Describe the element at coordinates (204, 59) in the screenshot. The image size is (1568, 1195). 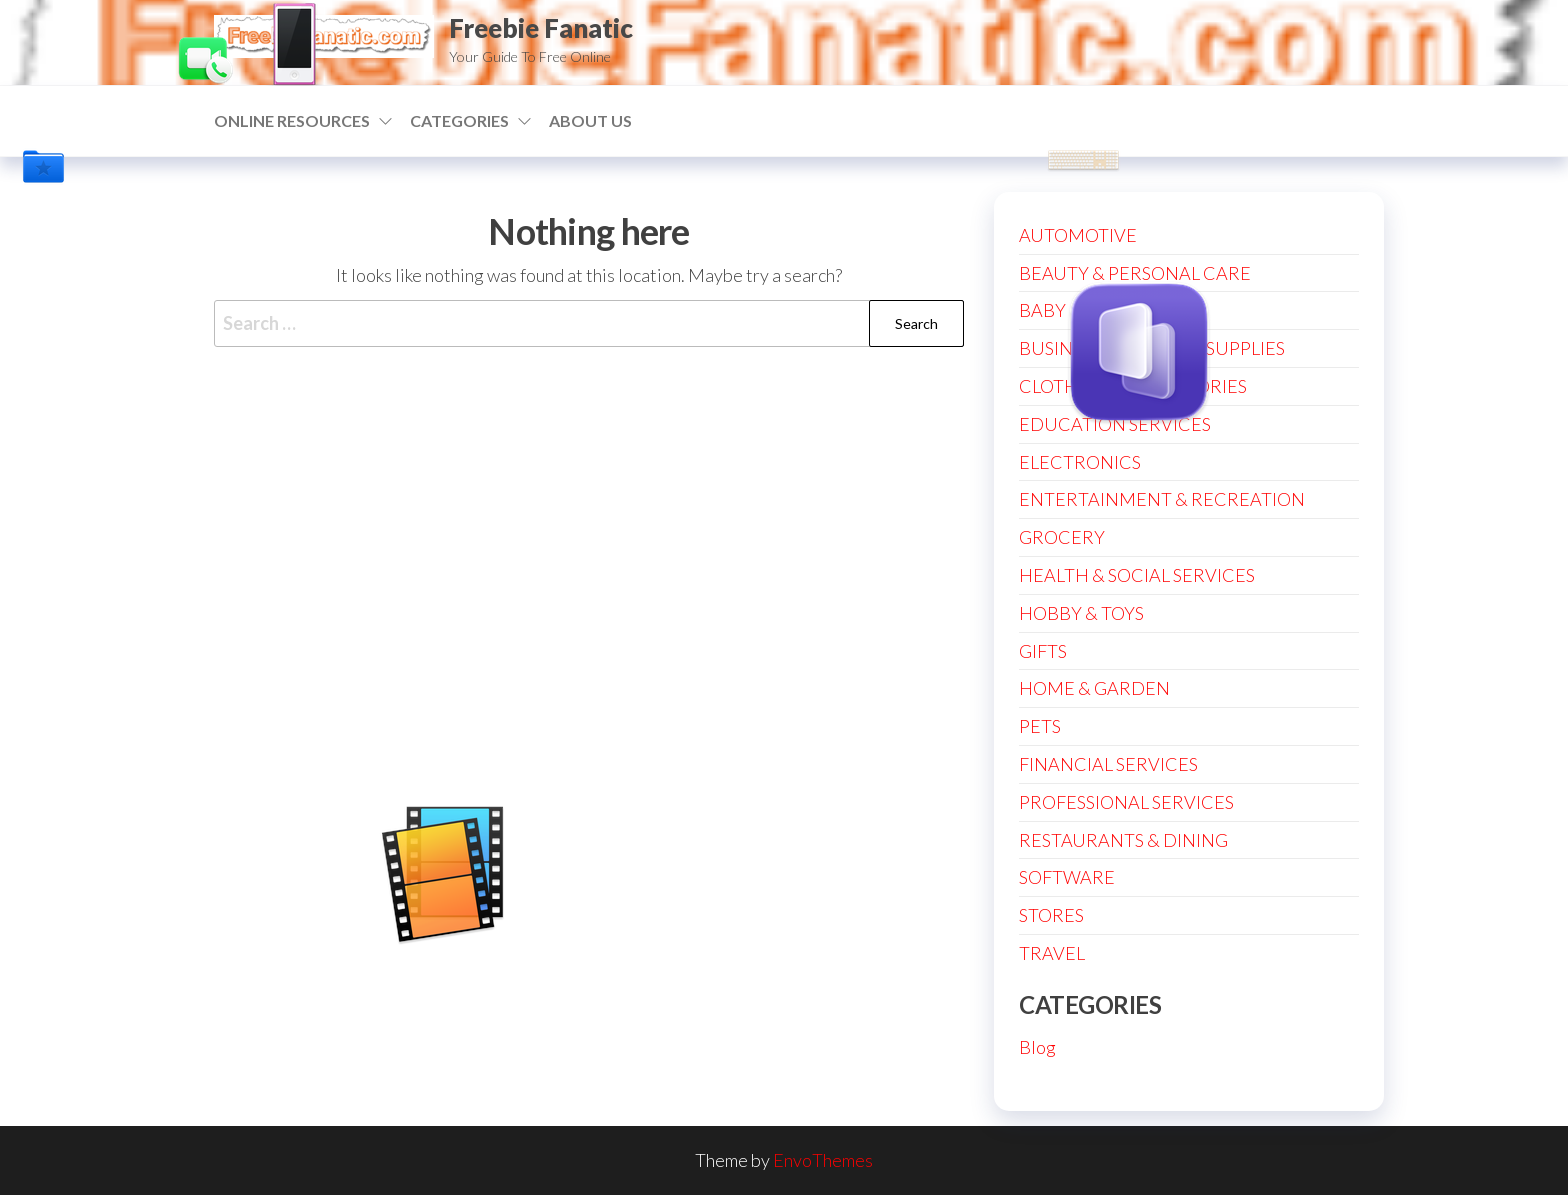
I see `open FaceTime to start a video or audio call` at that location.